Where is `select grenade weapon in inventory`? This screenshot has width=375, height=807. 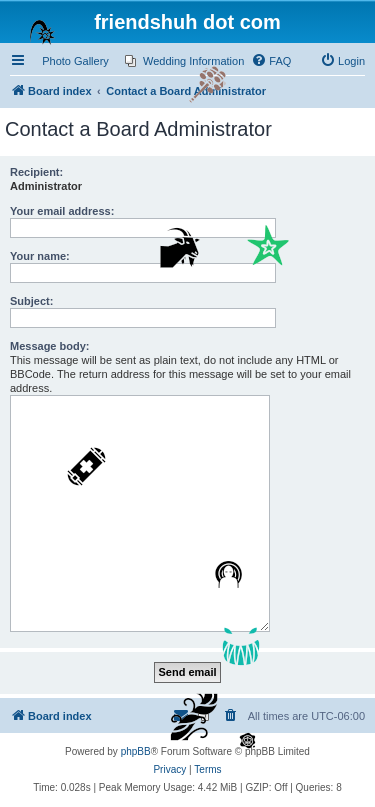
select grenade weapon in inventory is located at coordinates (207, 84).